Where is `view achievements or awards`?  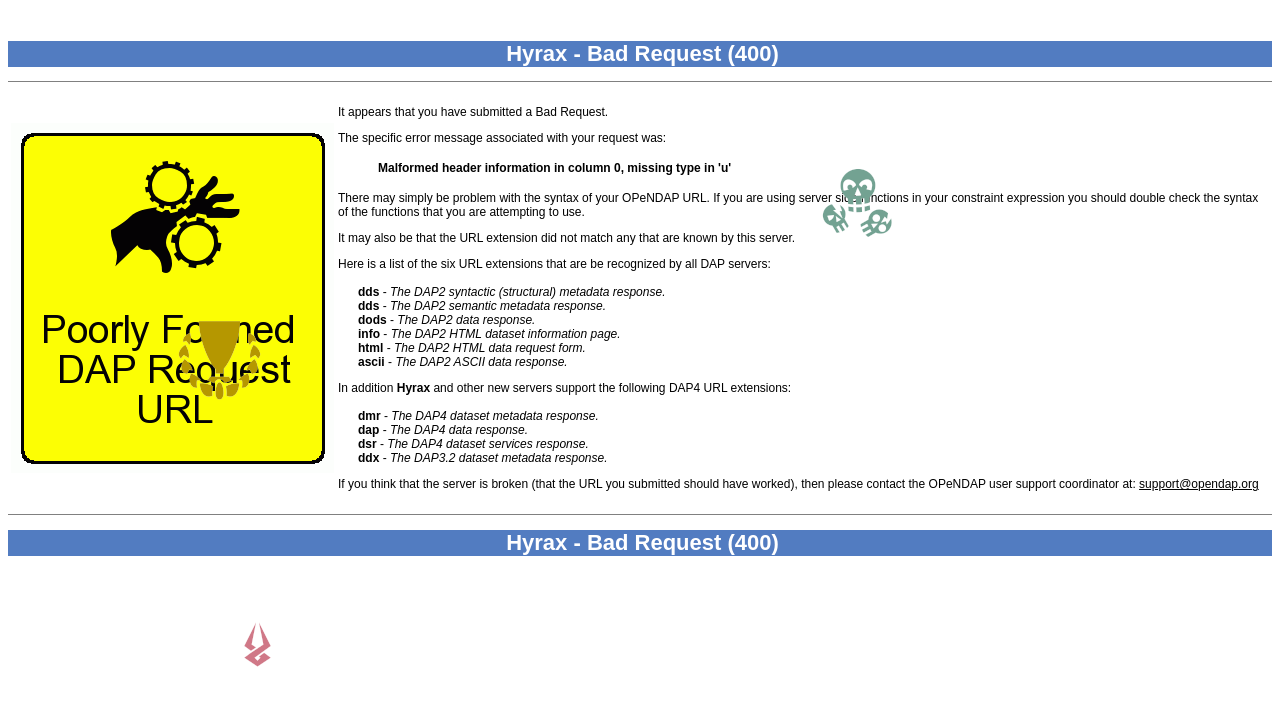
view achievements or awards is located at coordinates (219, 358).